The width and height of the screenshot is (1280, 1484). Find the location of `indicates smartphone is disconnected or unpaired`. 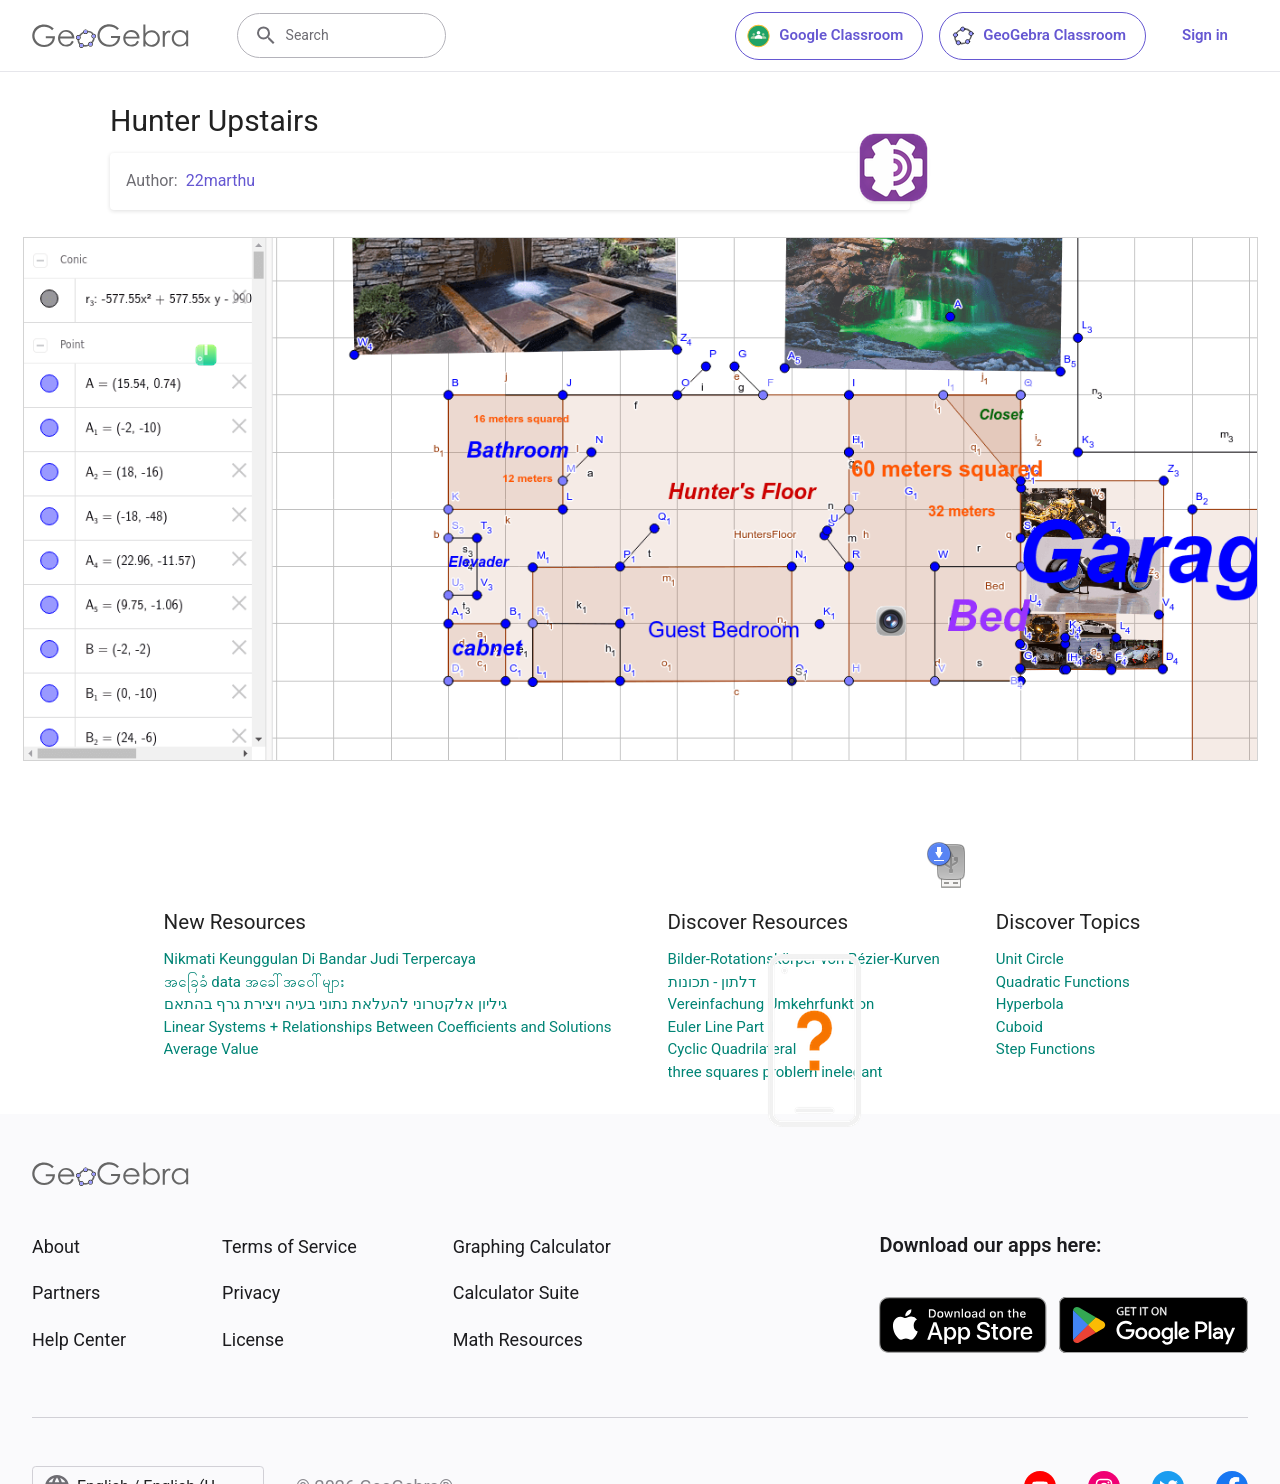

indicates smartphone is disconnected or unpaired is located at coordinates (814, 1040).